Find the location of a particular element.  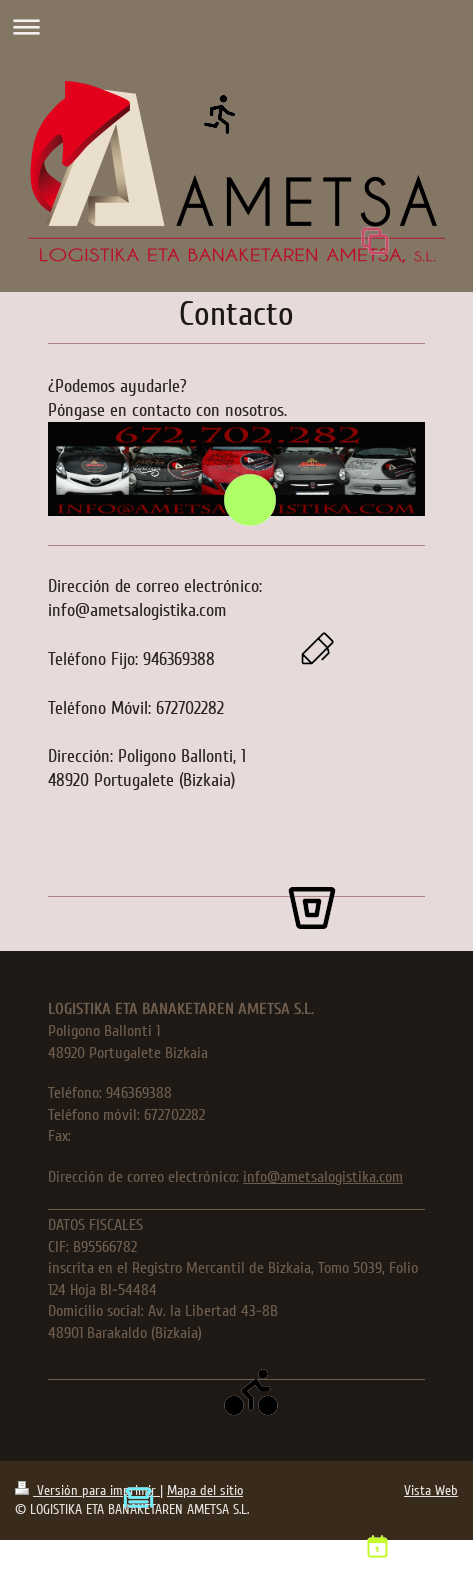

copy to clipboard is located at coordinates (375, 241).